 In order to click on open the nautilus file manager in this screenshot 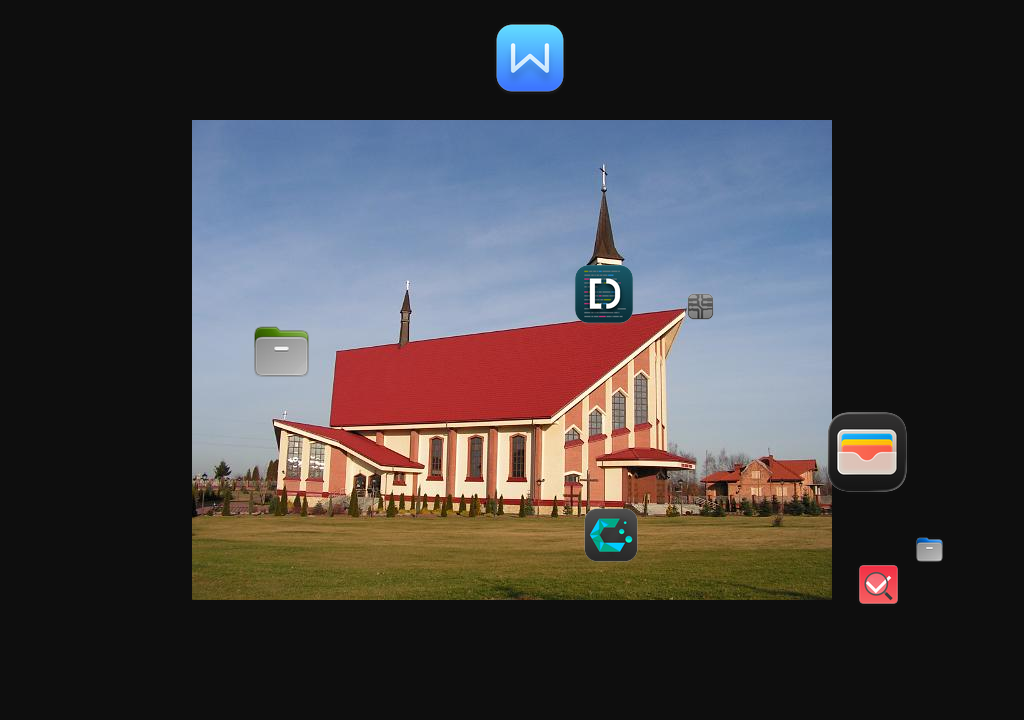, I will do `click(929, 549)`.